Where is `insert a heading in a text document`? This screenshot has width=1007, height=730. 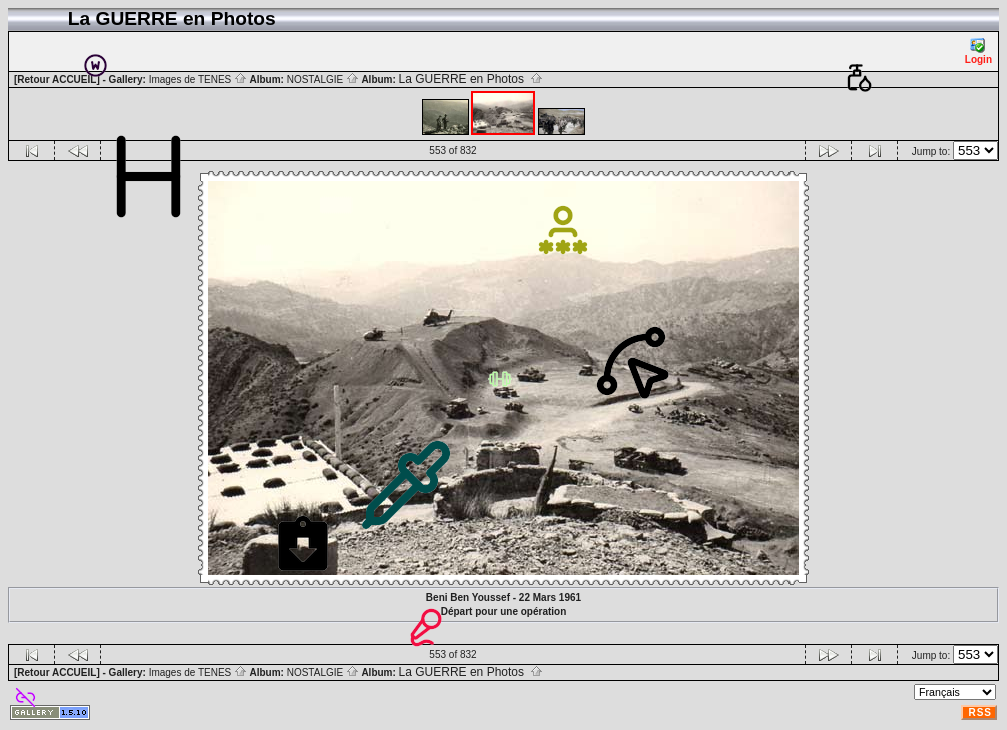 insert a heading in a text document is located at coordinates (148, 176).